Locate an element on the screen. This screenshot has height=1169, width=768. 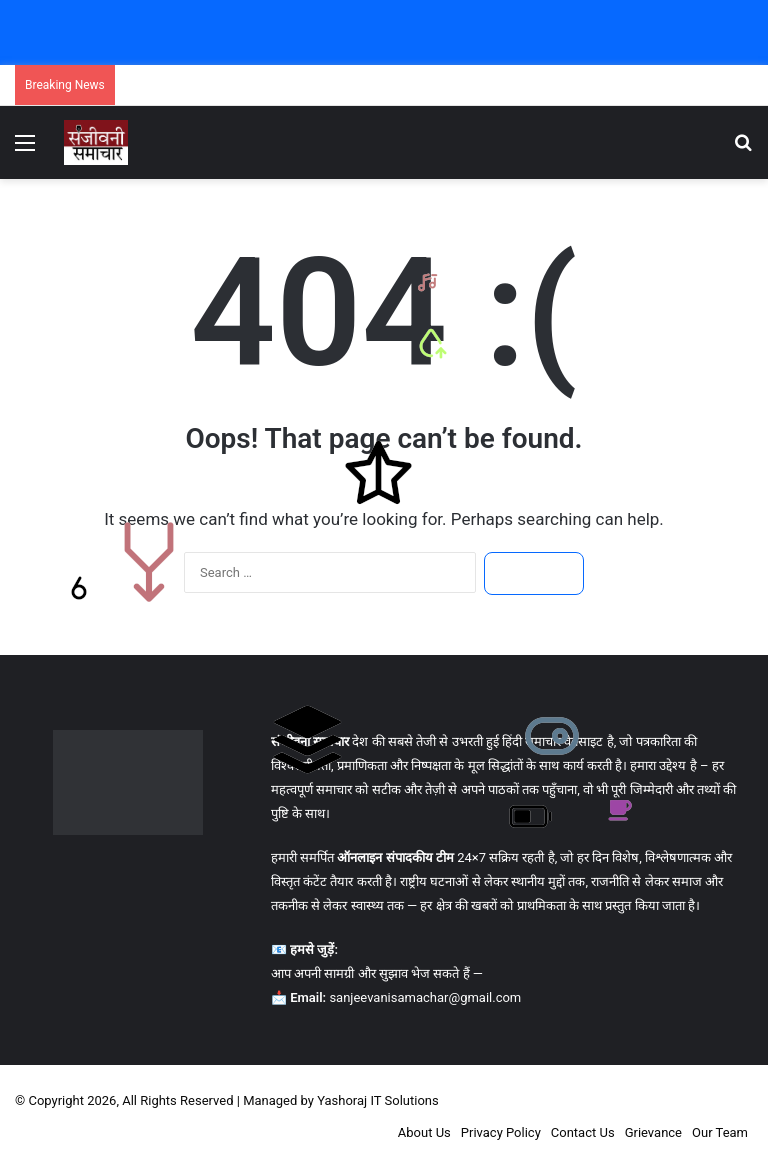
indicates step six in a multi-step process is located at coordinates (79, 588).